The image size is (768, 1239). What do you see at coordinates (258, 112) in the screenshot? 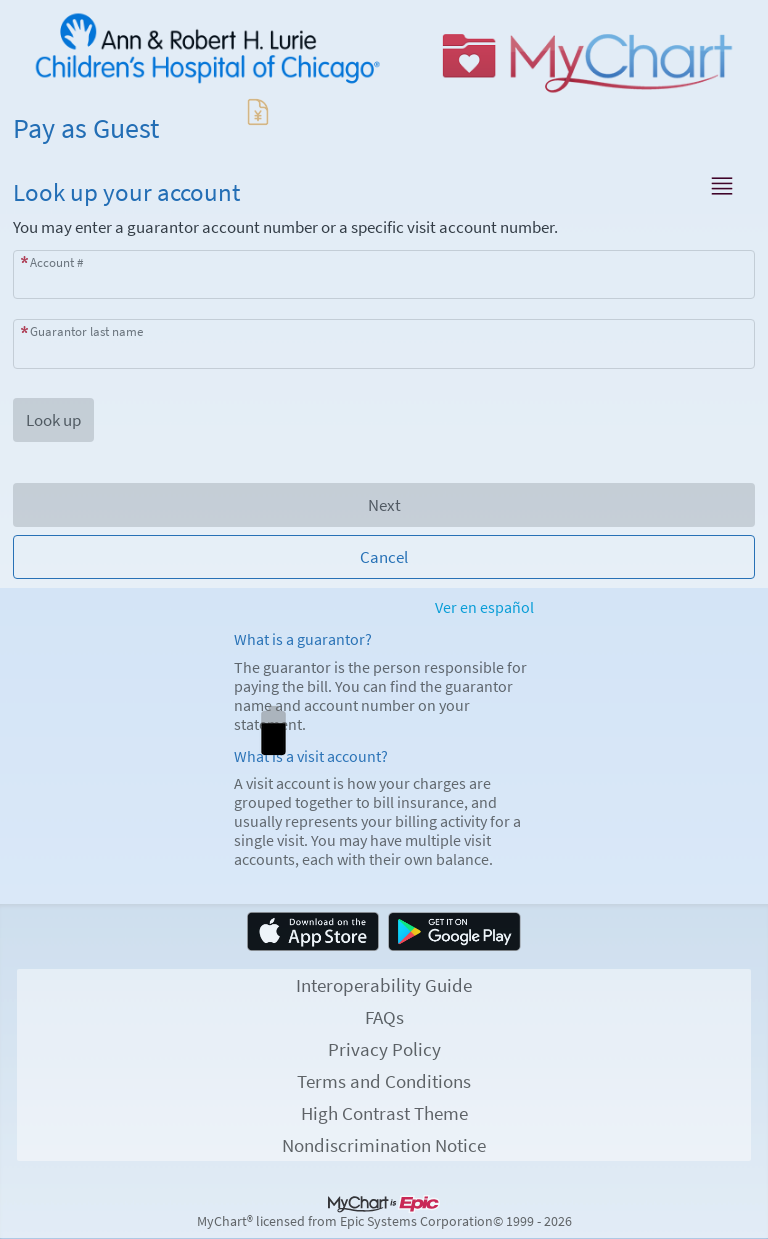
I see `view yen currency document` at bounding box center [258, 112].